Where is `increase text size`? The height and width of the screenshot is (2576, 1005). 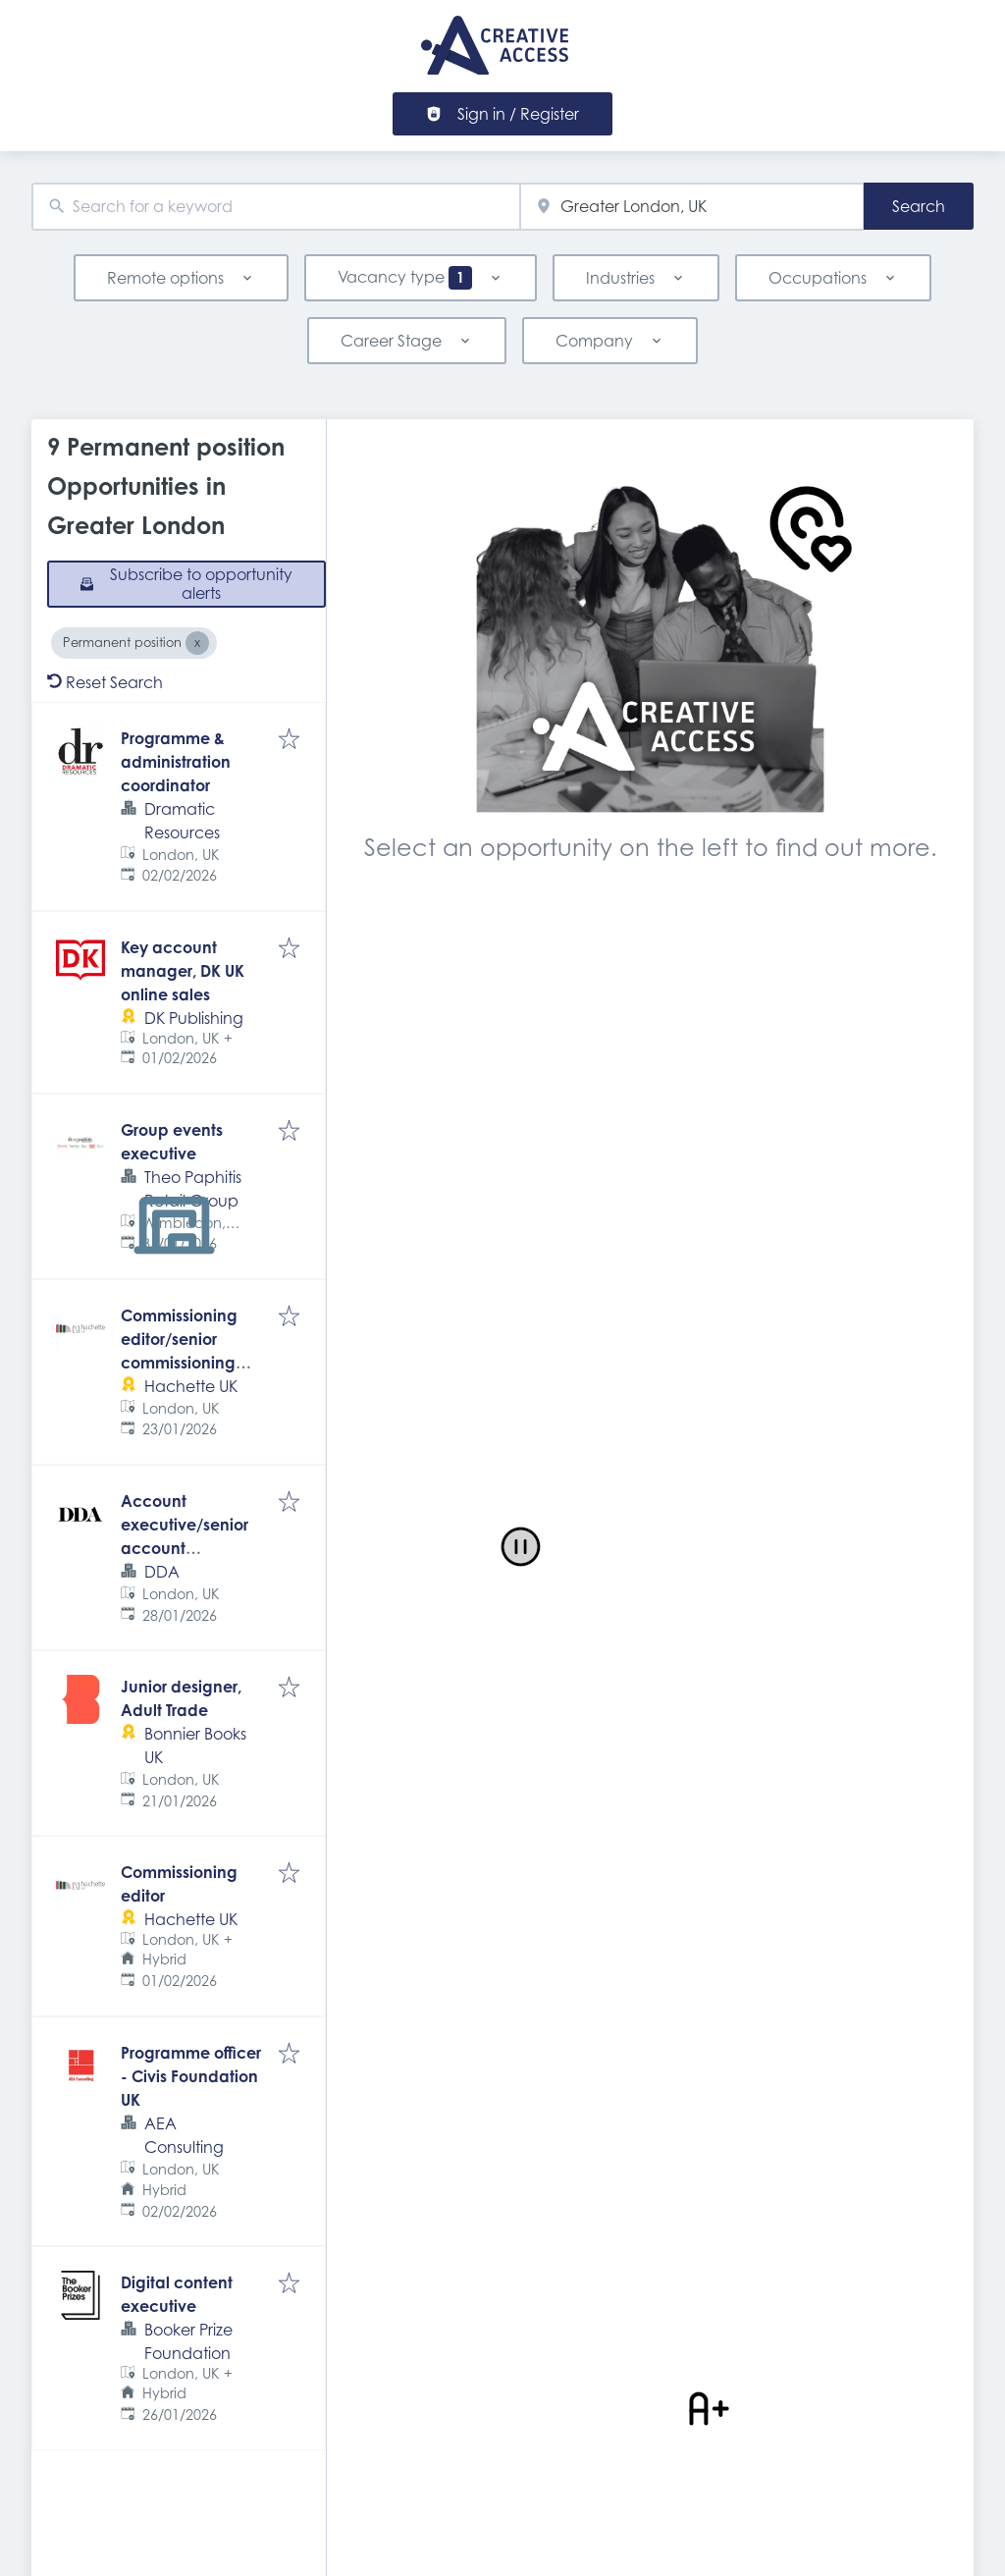 increase text size is located at coordinates (708, 2408).